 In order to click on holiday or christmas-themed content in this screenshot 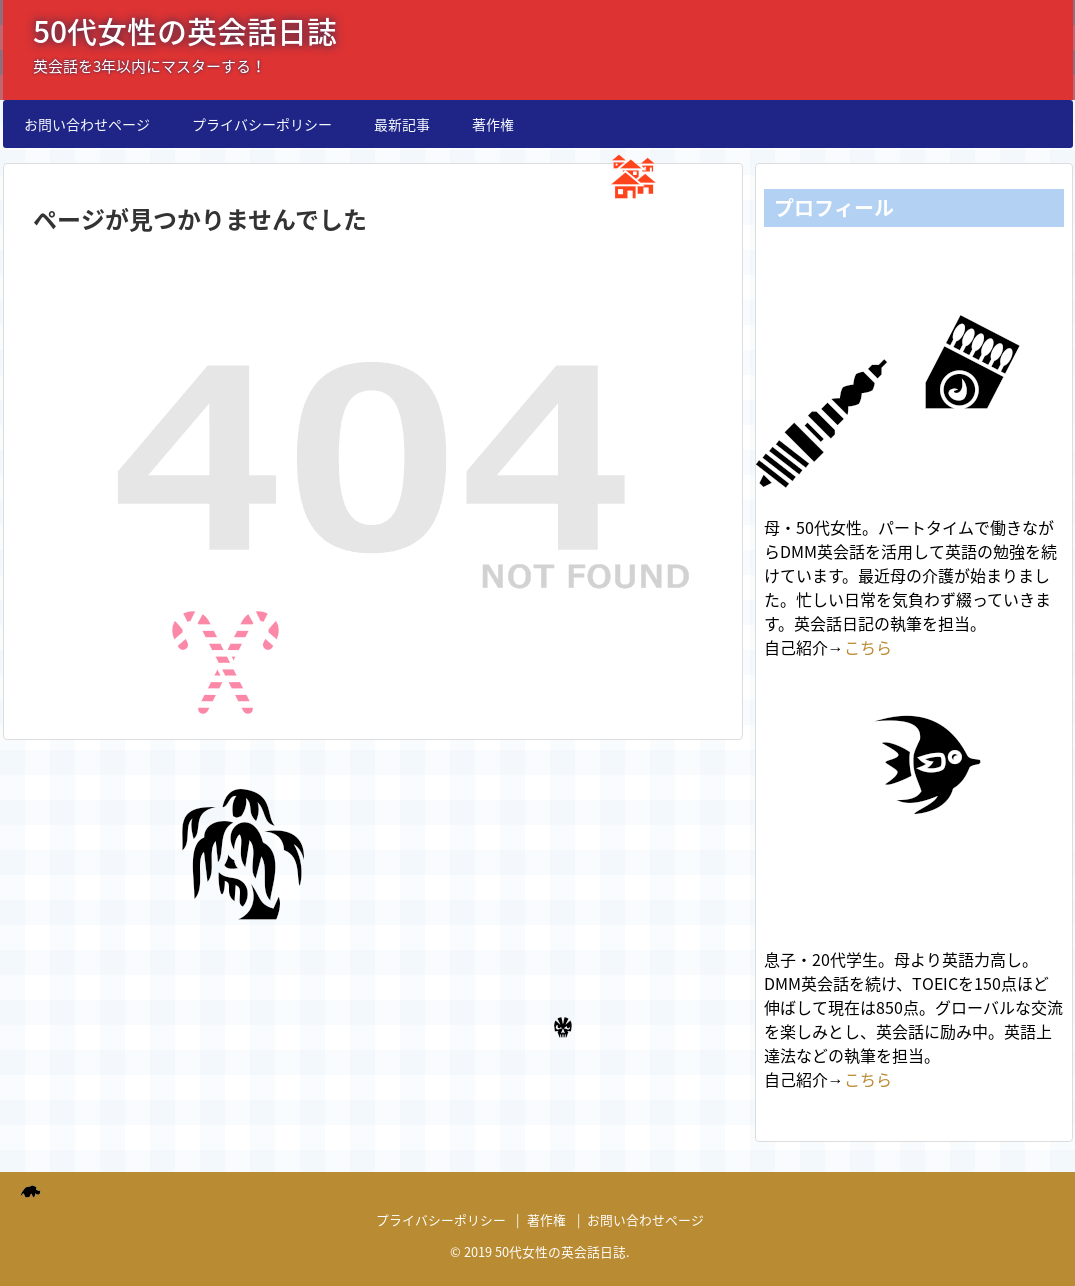, I will do `click(225, 662)`.